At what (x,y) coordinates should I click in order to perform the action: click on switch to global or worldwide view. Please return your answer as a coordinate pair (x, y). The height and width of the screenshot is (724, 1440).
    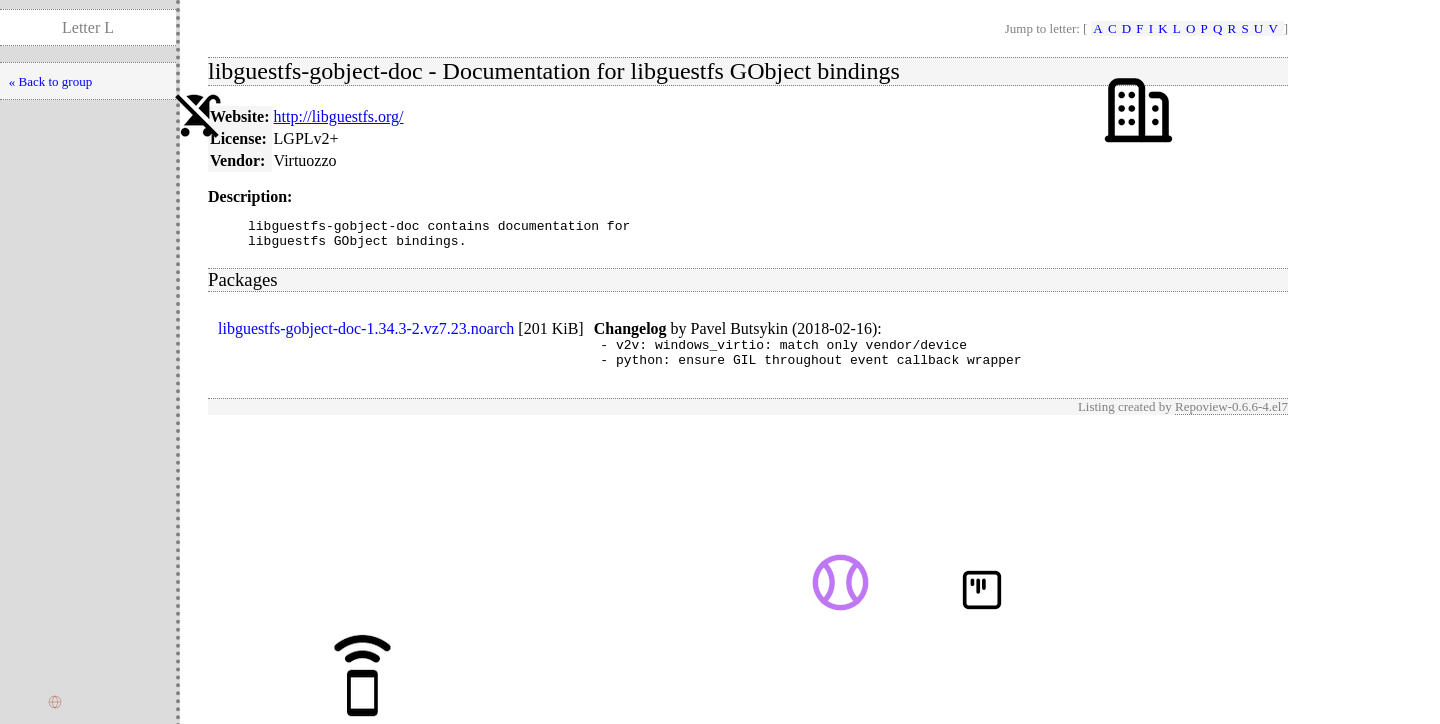
    Looking at the image, I should click on (55, 702).